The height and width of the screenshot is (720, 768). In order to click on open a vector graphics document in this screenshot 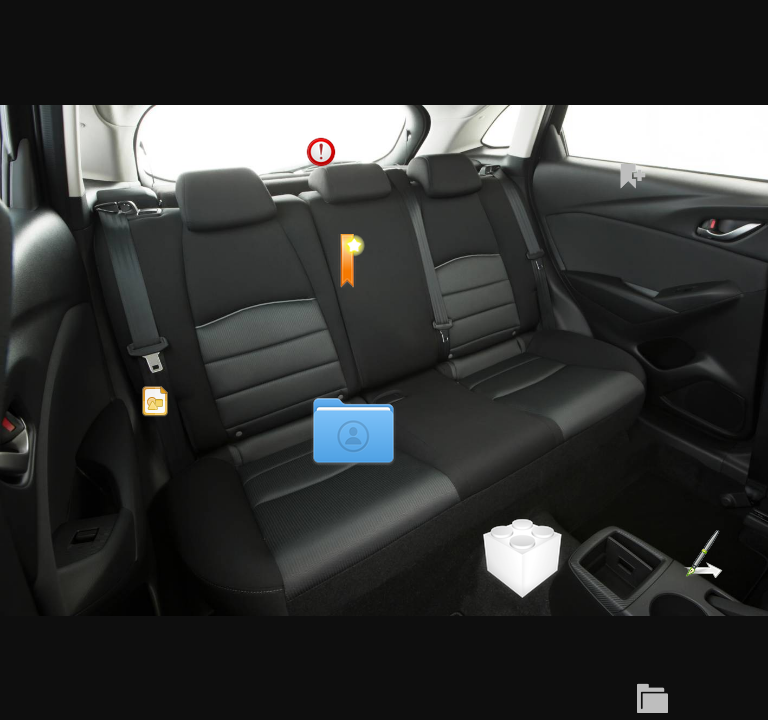, I will do `click(155, 401)`.